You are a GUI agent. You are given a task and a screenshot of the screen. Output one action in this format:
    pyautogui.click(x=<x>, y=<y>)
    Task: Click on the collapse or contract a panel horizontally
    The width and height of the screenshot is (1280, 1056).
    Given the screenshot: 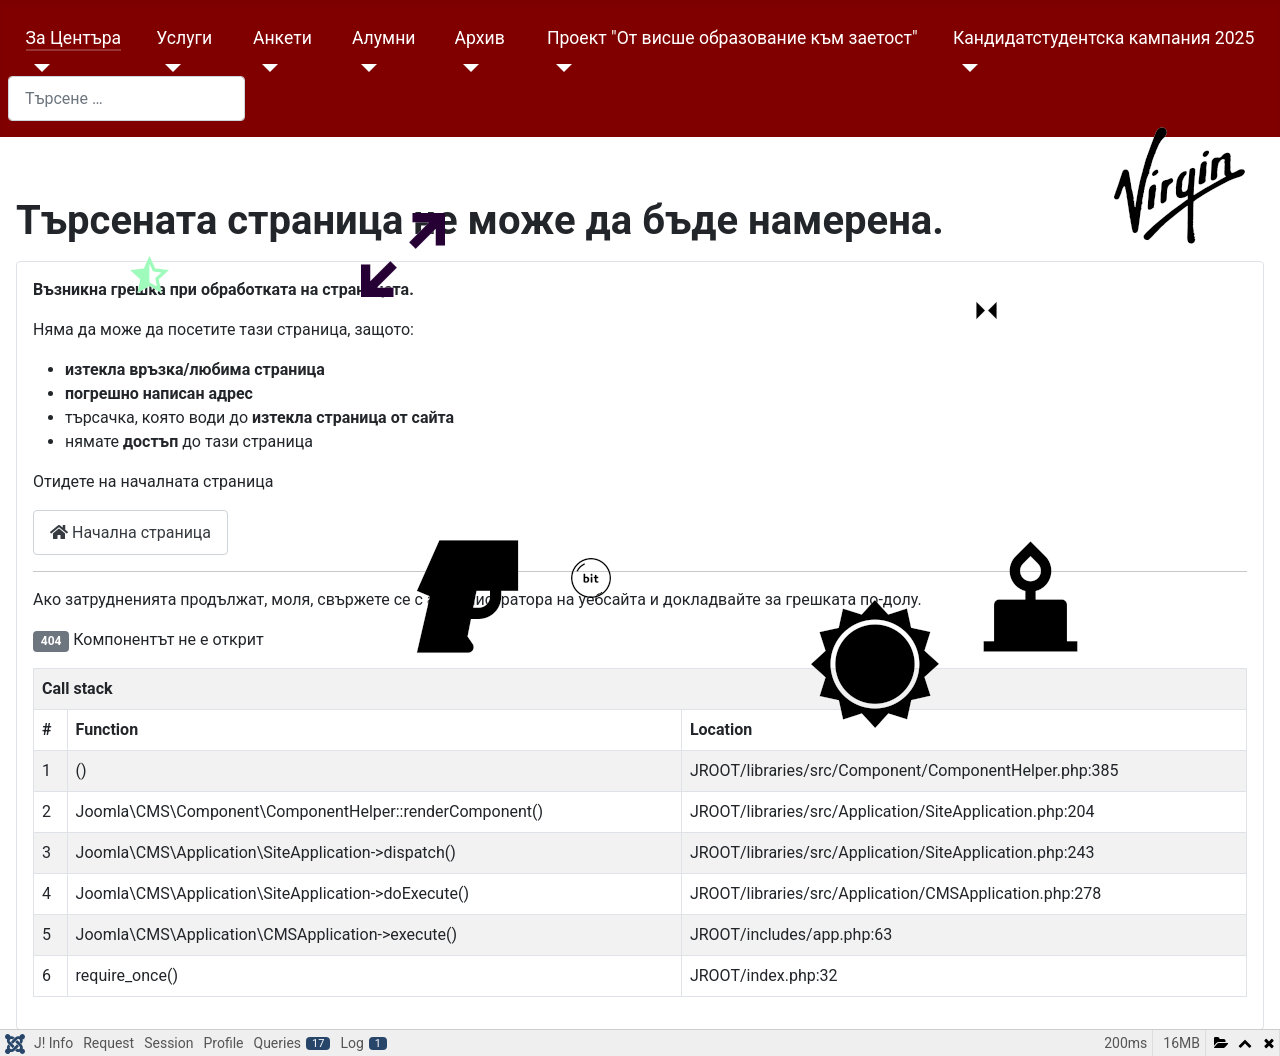 What is the action you would take?
    pyautogui.click(x=986, y=310)
    